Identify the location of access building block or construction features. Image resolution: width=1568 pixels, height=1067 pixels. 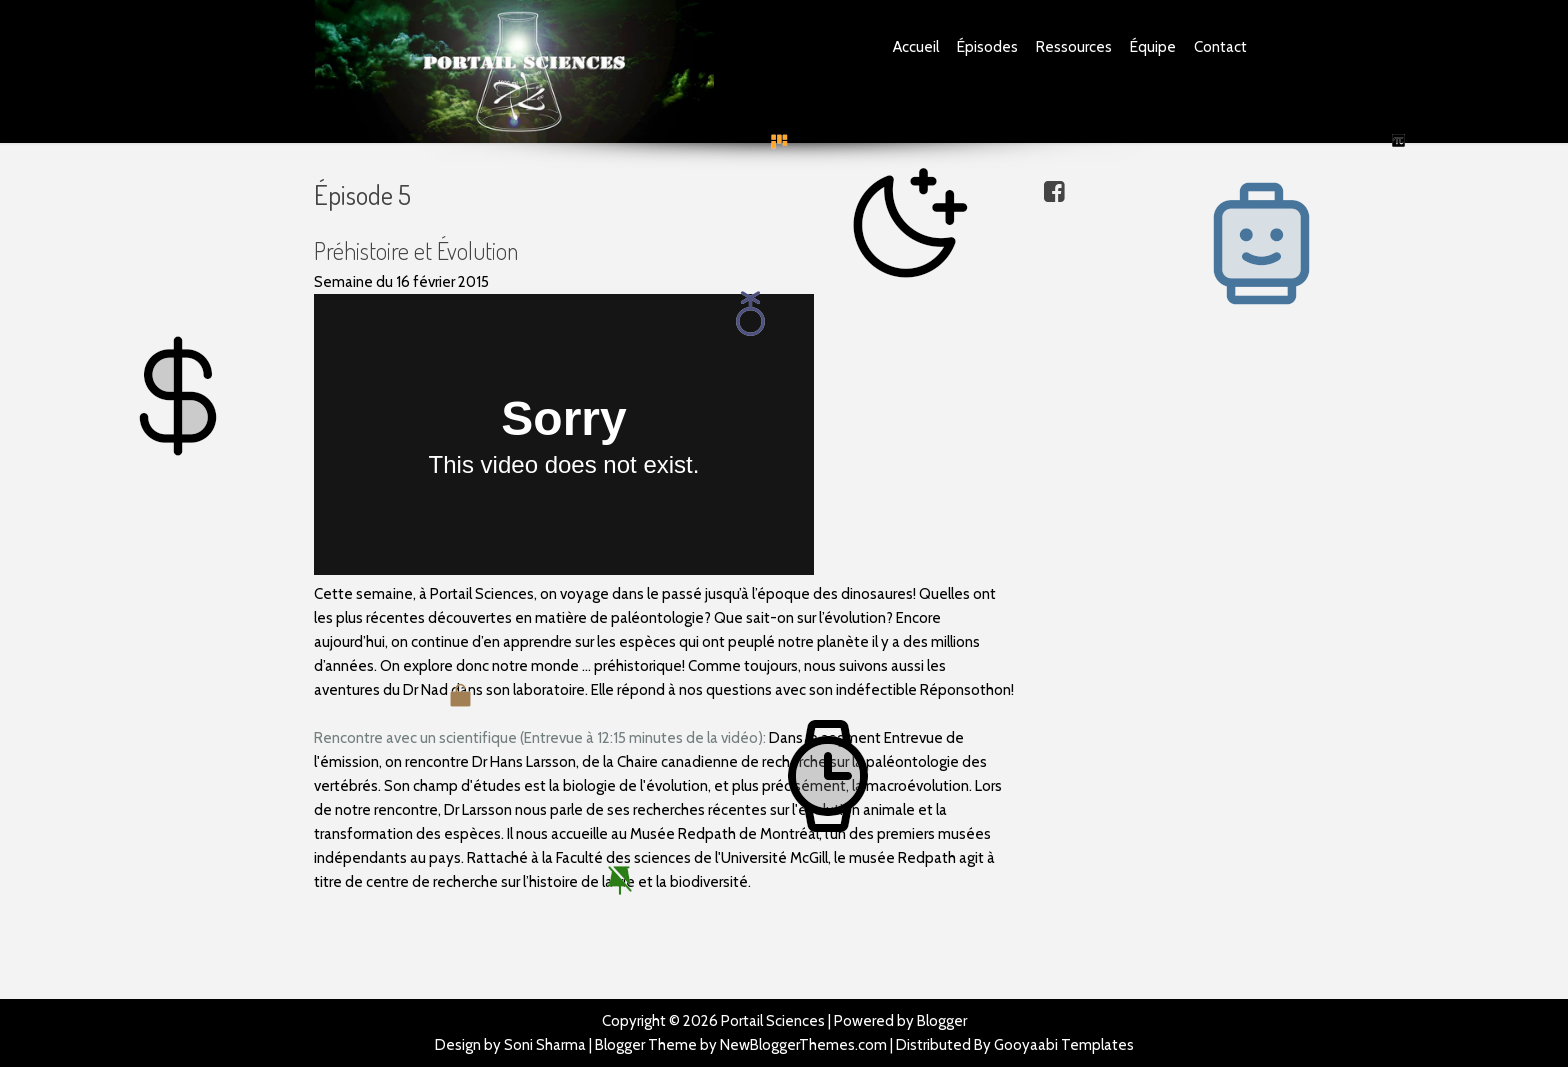
(1261, 243).